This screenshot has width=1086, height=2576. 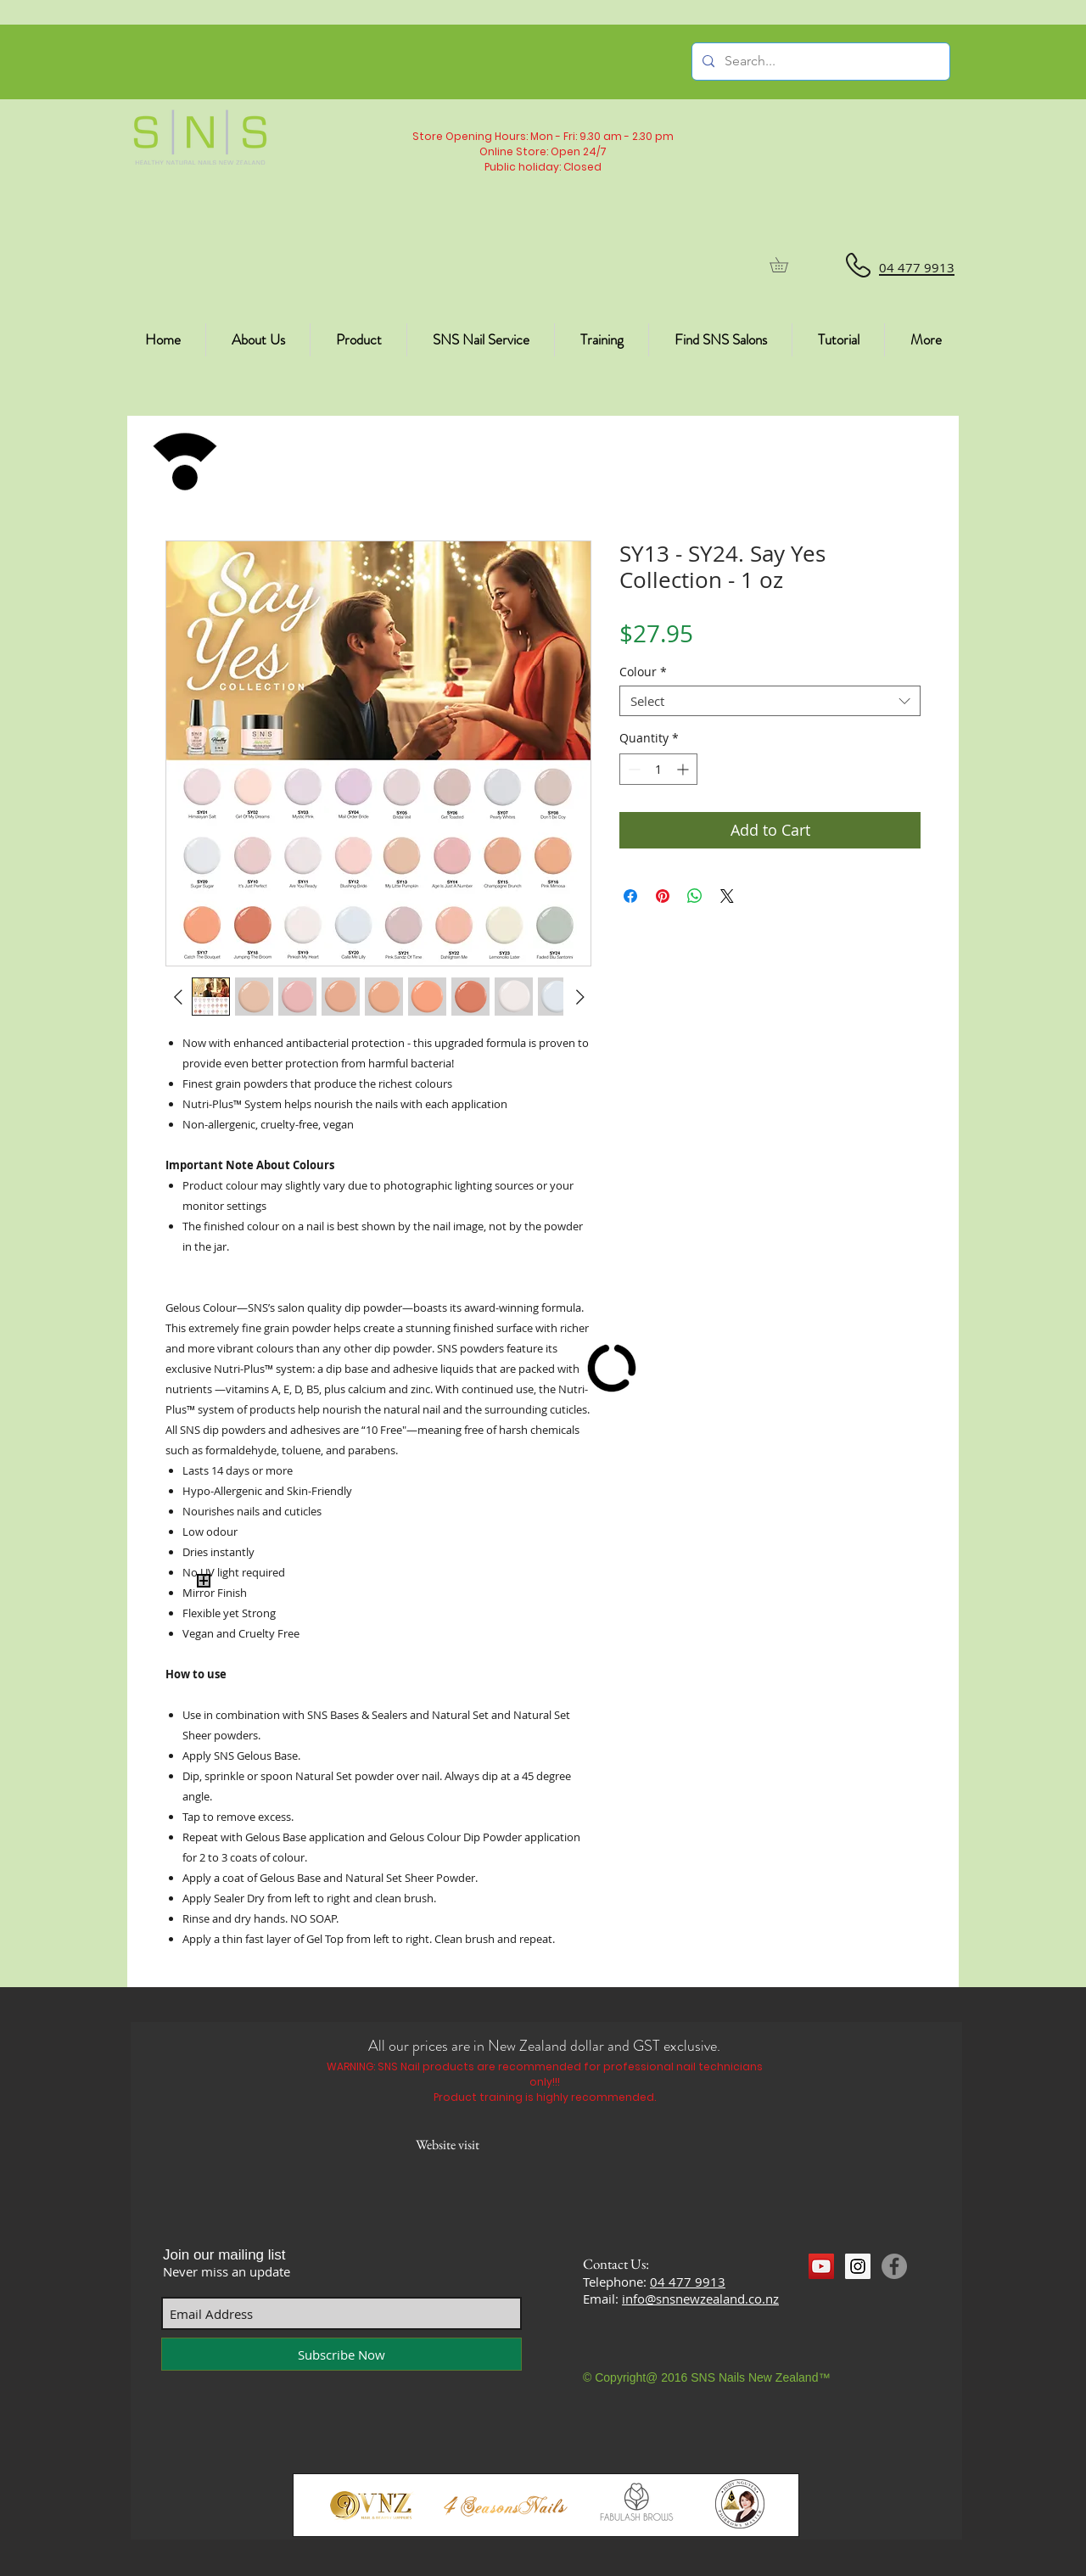 What do you see at coordinates (185, 462) in the screenshot?
I see `calibrate compass or direction sensor` at bounding box center [185, 462].